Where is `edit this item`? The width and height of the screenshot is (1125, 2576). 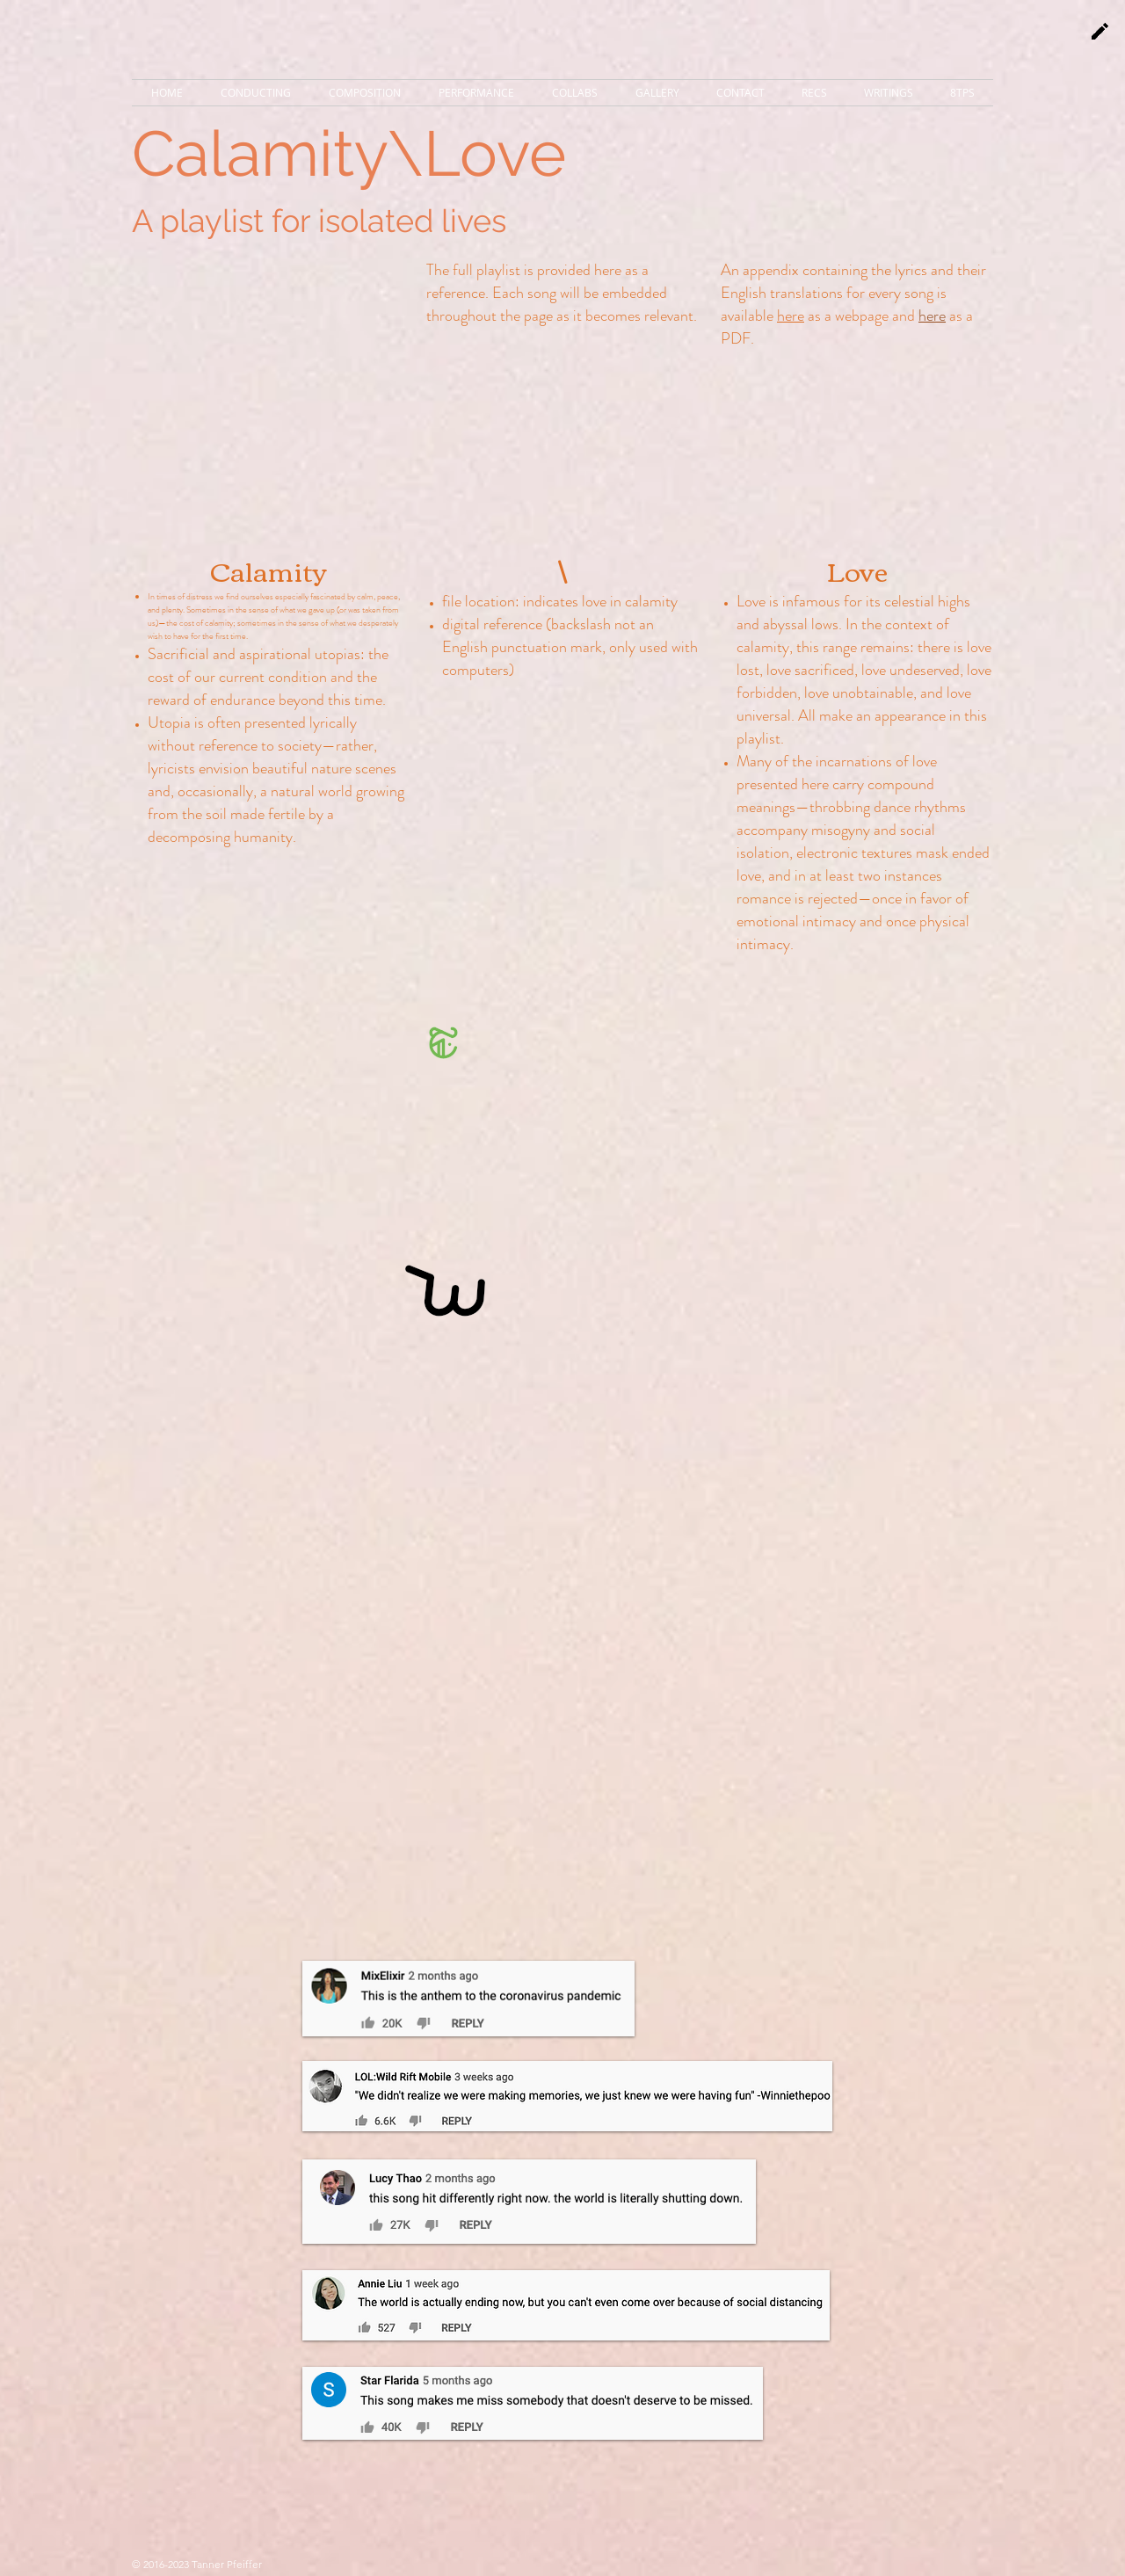 edit this item is located at coordinates (1100, 31).